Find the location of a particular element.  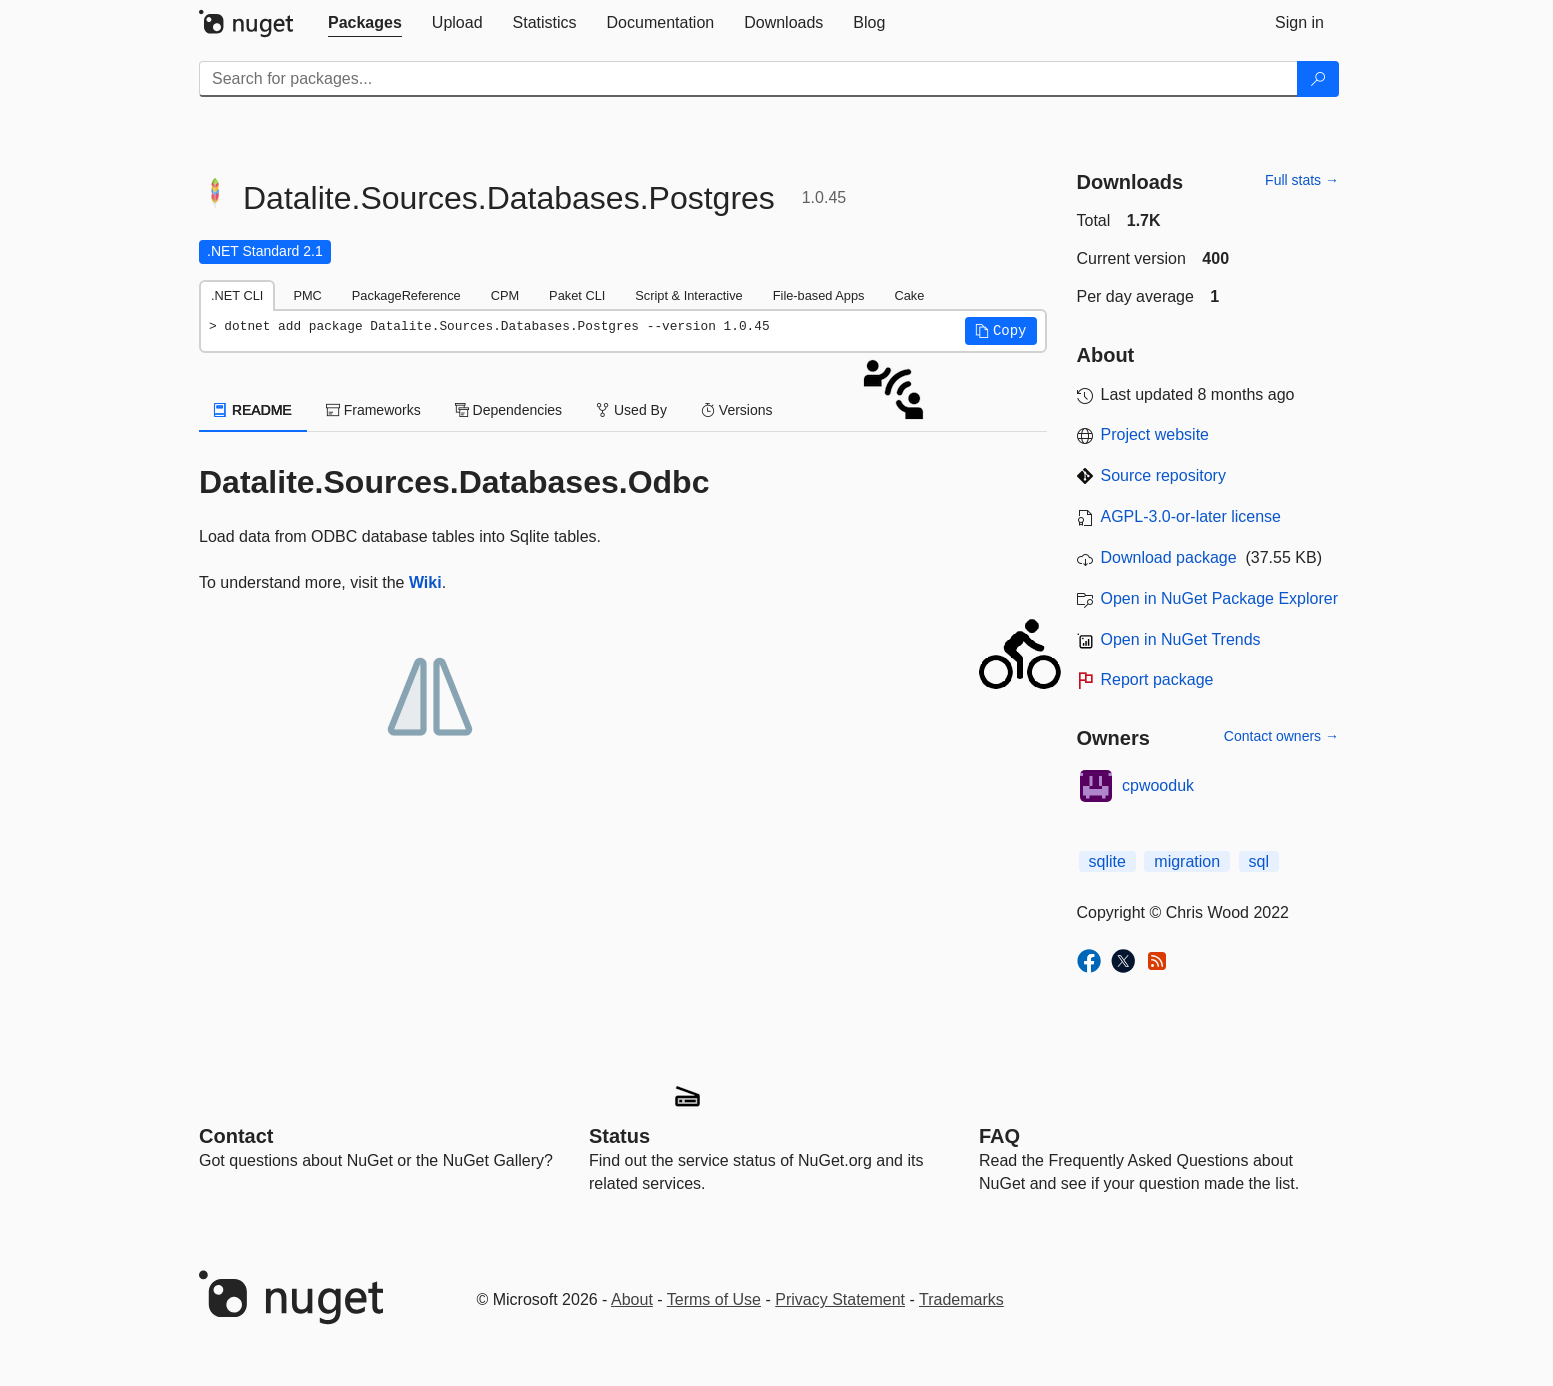

flip image horizontally is located at coordinates (430, 700).